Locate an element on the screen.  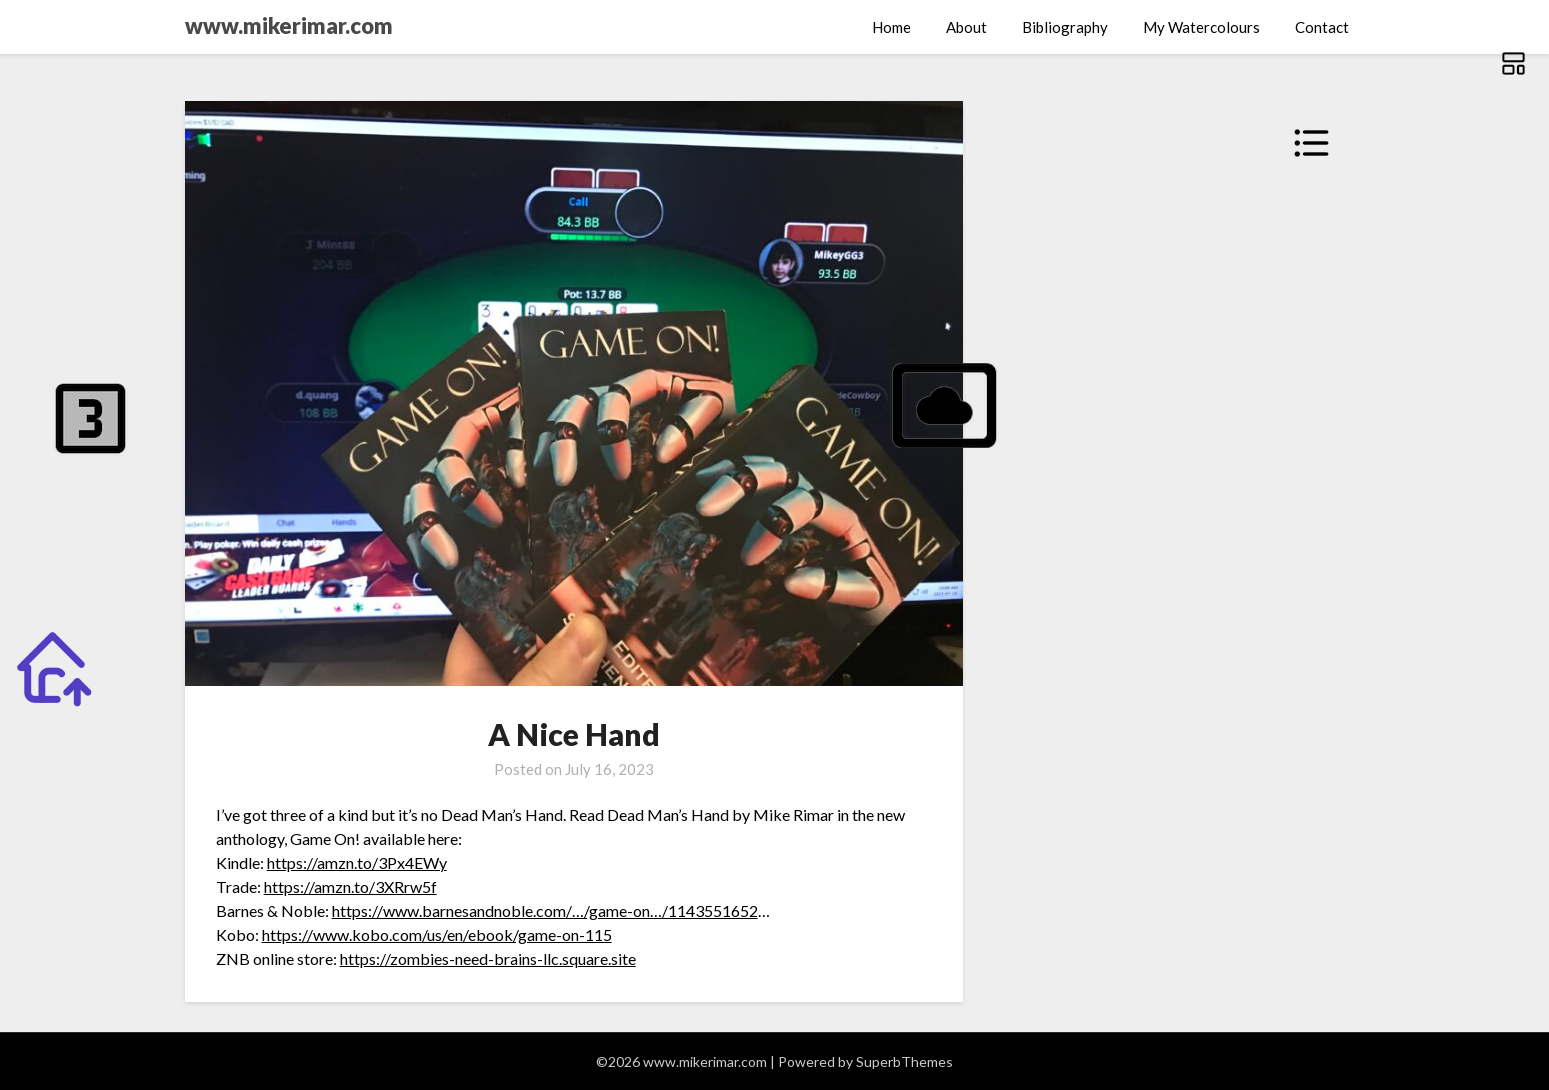
view items as a bulleted list is located at coordinates (1312, 143).